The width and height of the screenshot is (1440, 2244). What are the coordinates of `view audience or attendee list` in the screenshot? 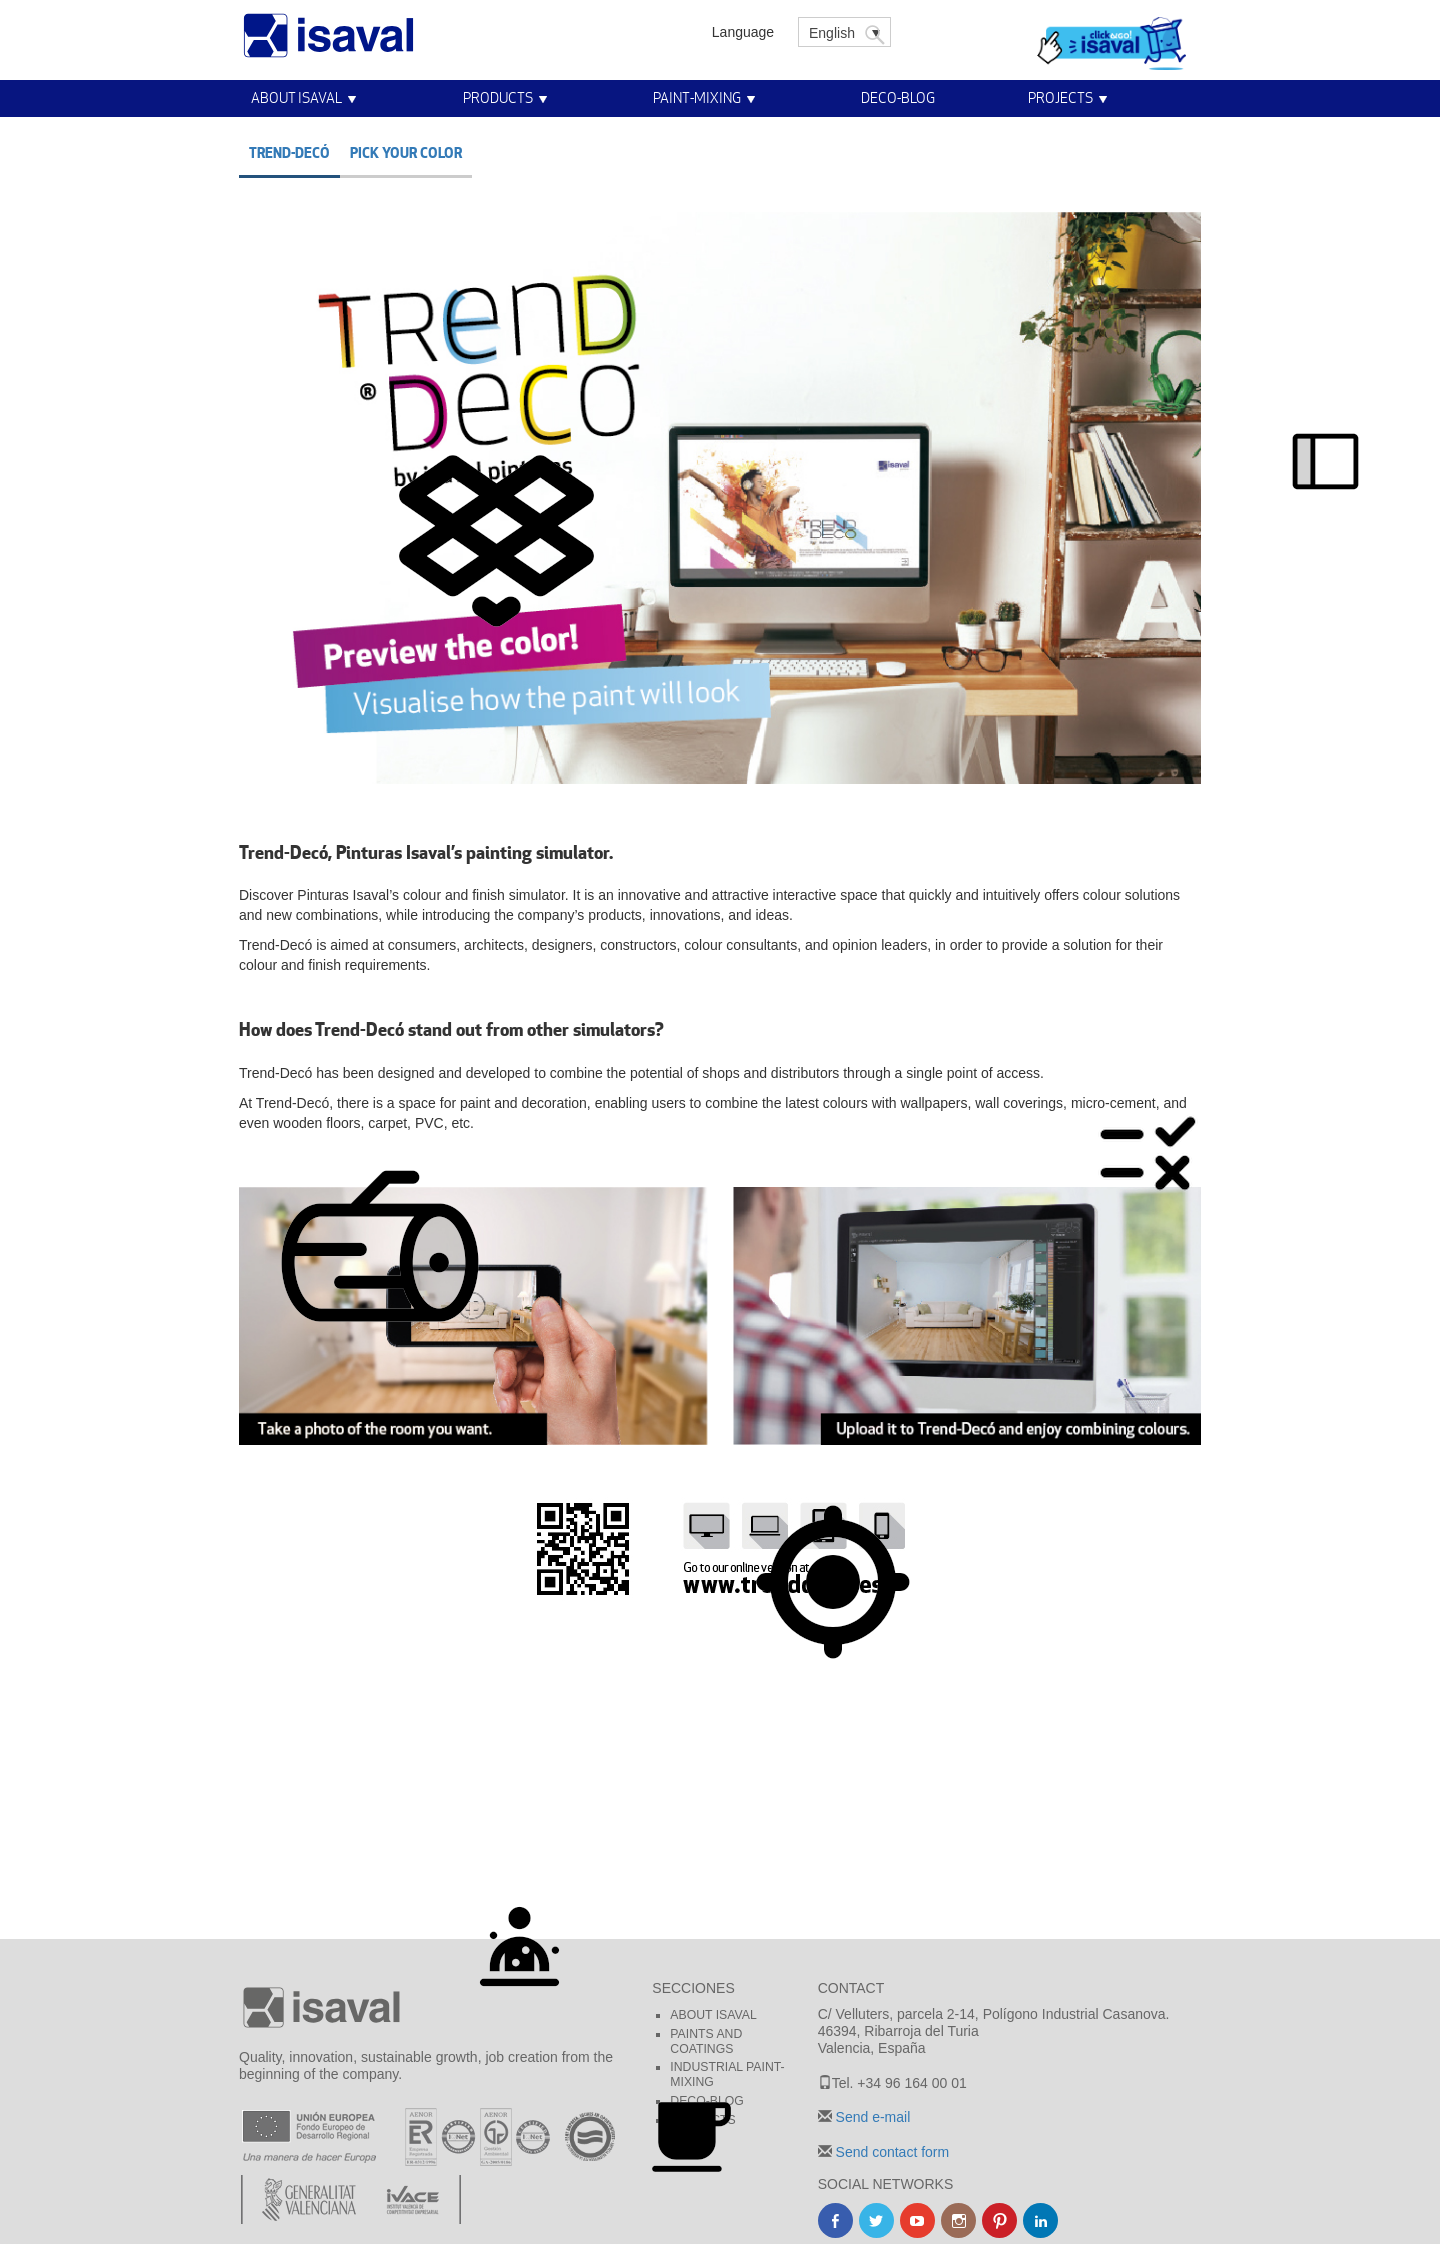 It's located at (519, 1946).